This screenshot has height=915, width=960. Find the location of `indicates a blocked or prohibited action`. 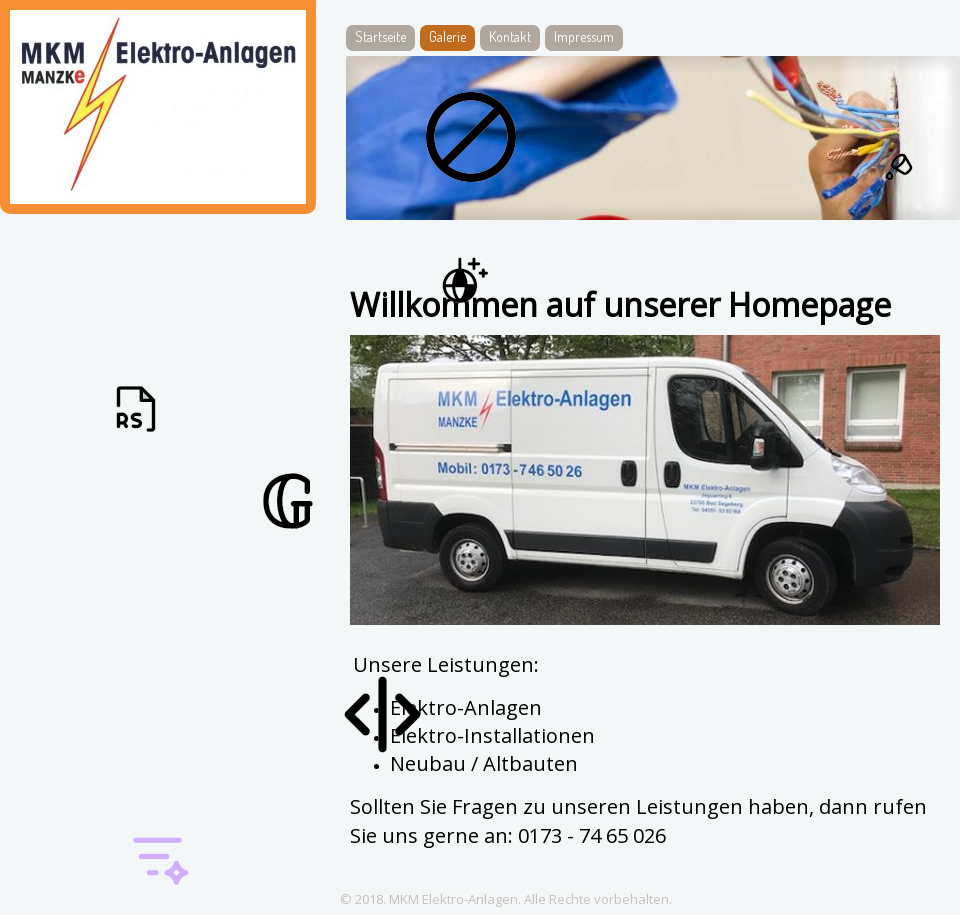

indicates a blocked or prohibited action is located at coordinates (471, 137).